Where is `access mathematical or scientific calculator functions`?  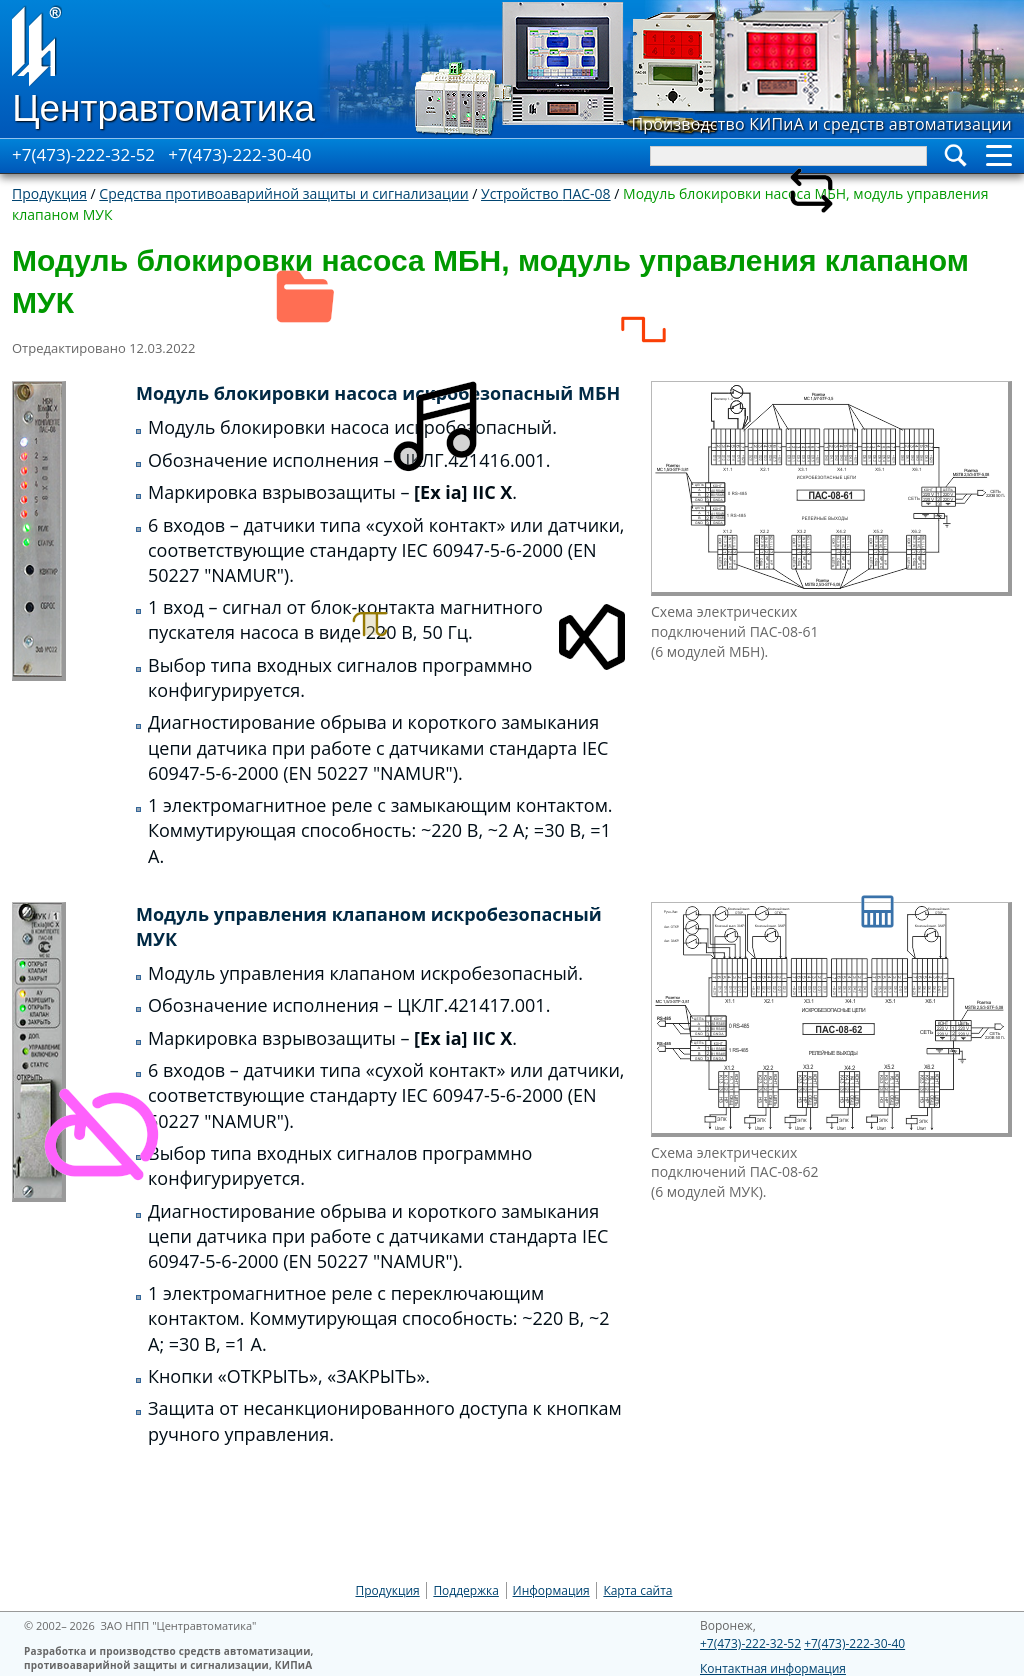
access mathematical or scientific calculator functions is located at coordinates (370, 623).